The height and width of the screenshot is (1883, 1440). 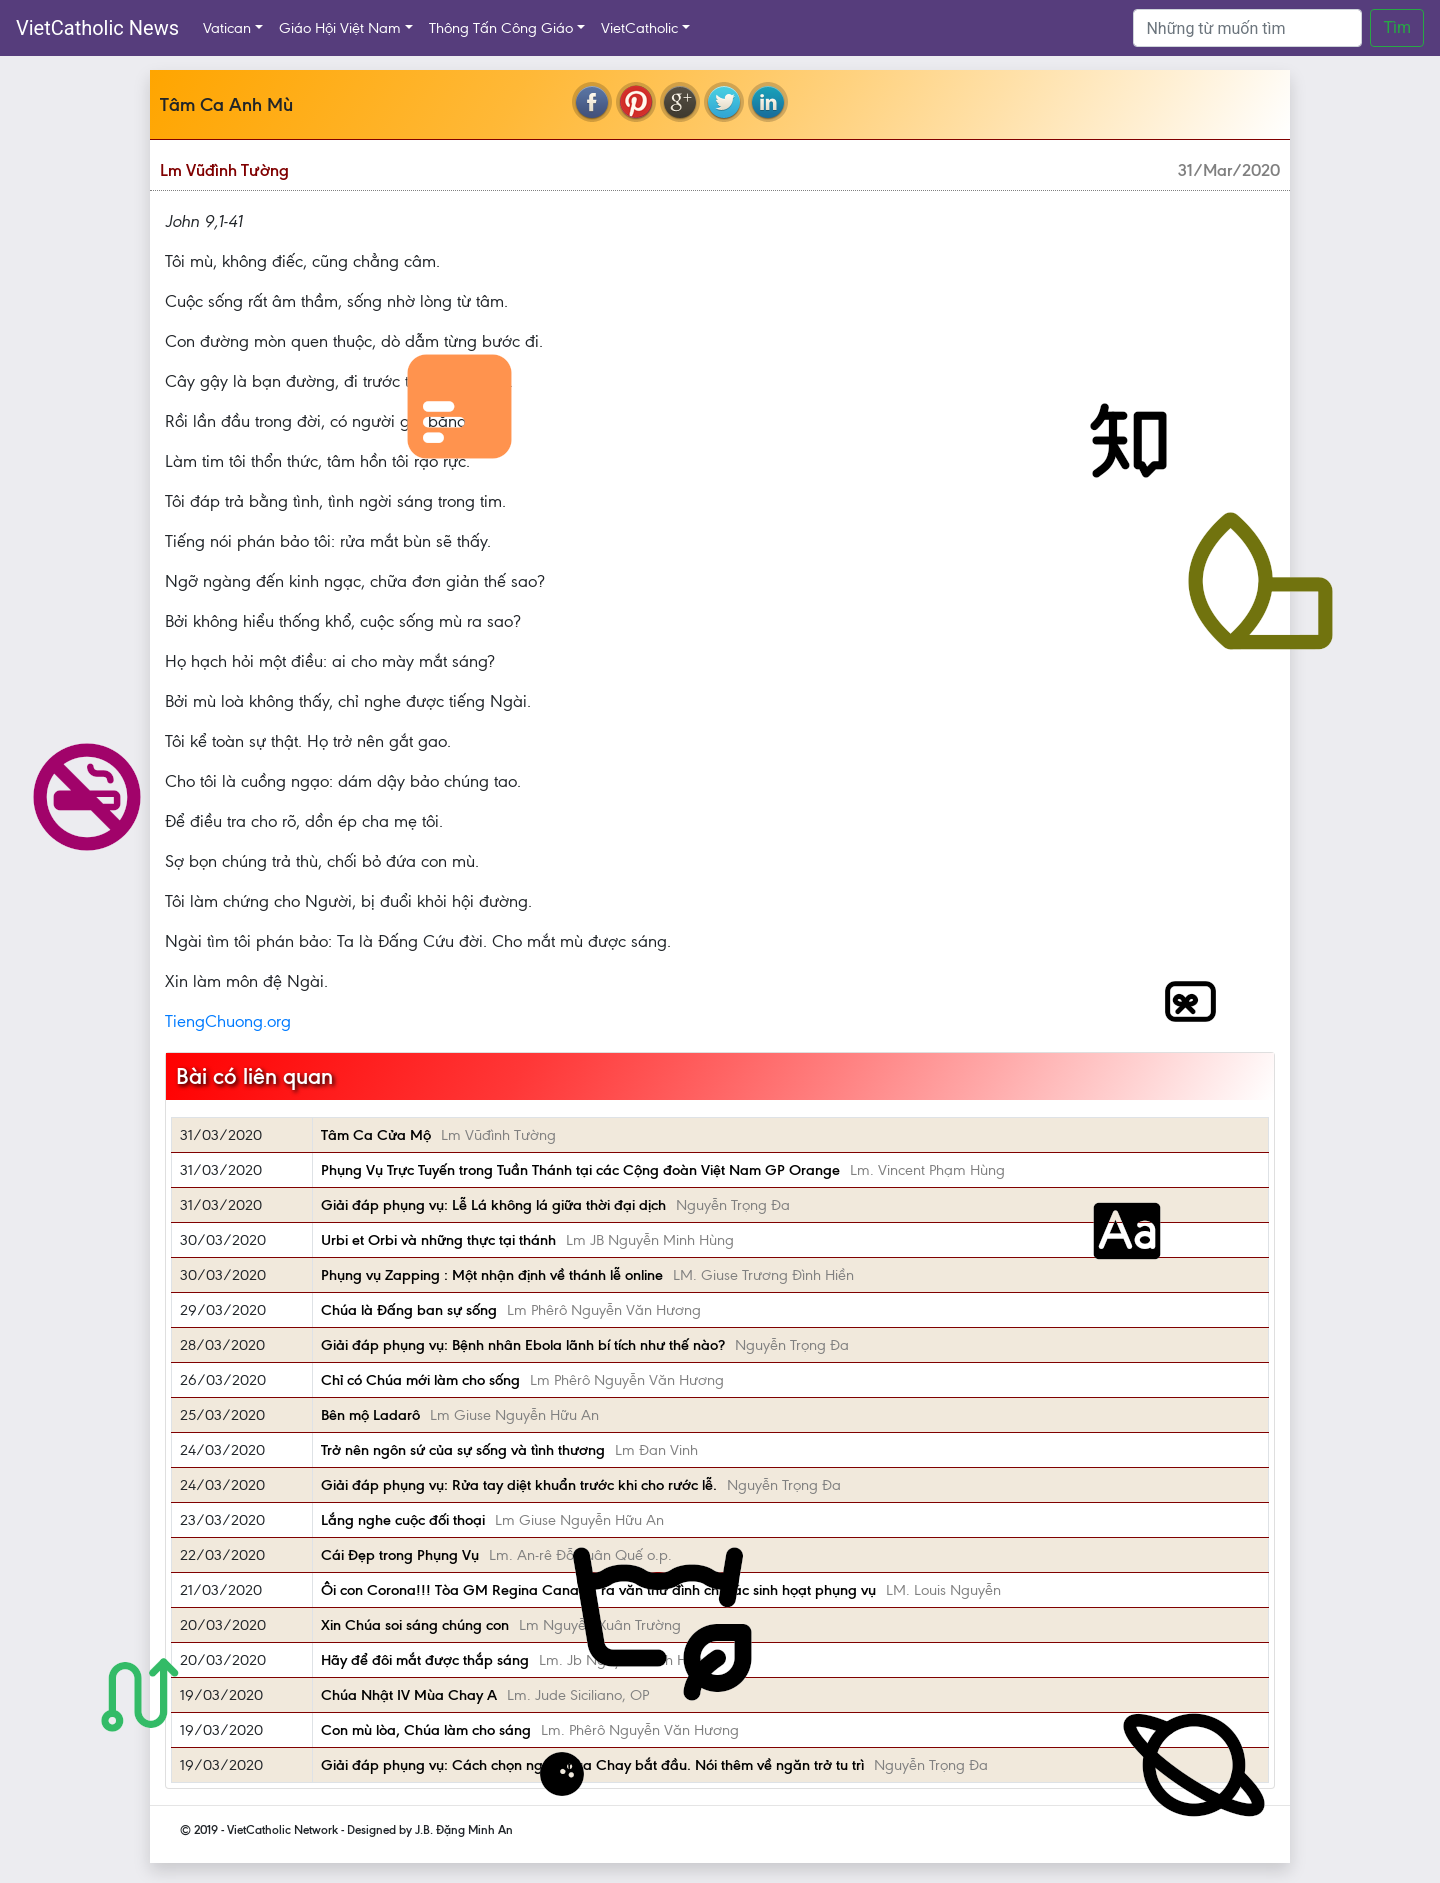 I want to click on access gift card balance or details, so click(x=1190, y=1001).